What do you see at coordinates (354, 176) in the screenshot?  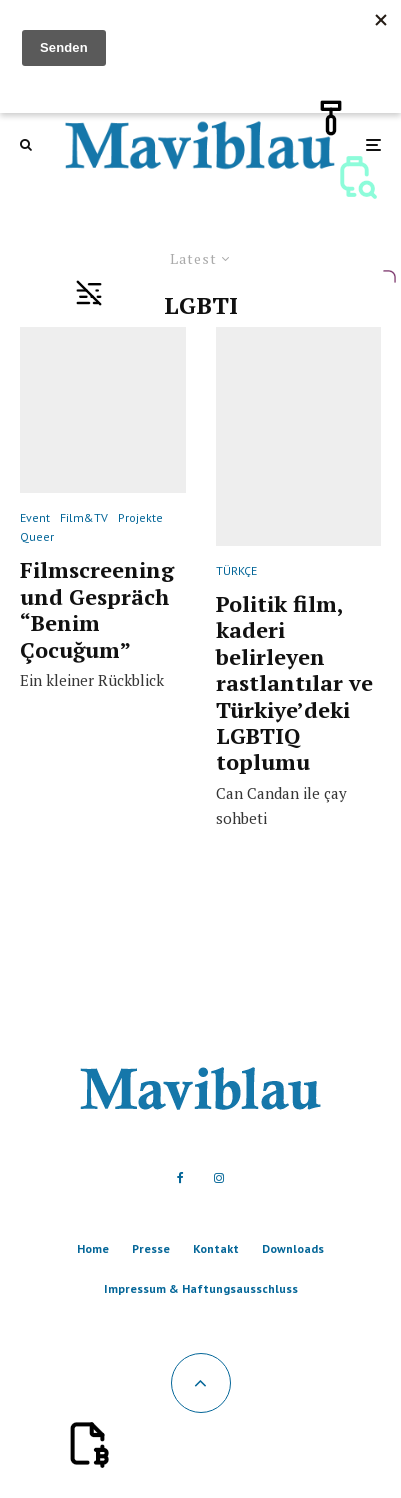 I see `search for a connected smartwatch` at bounding box center [354, 176].